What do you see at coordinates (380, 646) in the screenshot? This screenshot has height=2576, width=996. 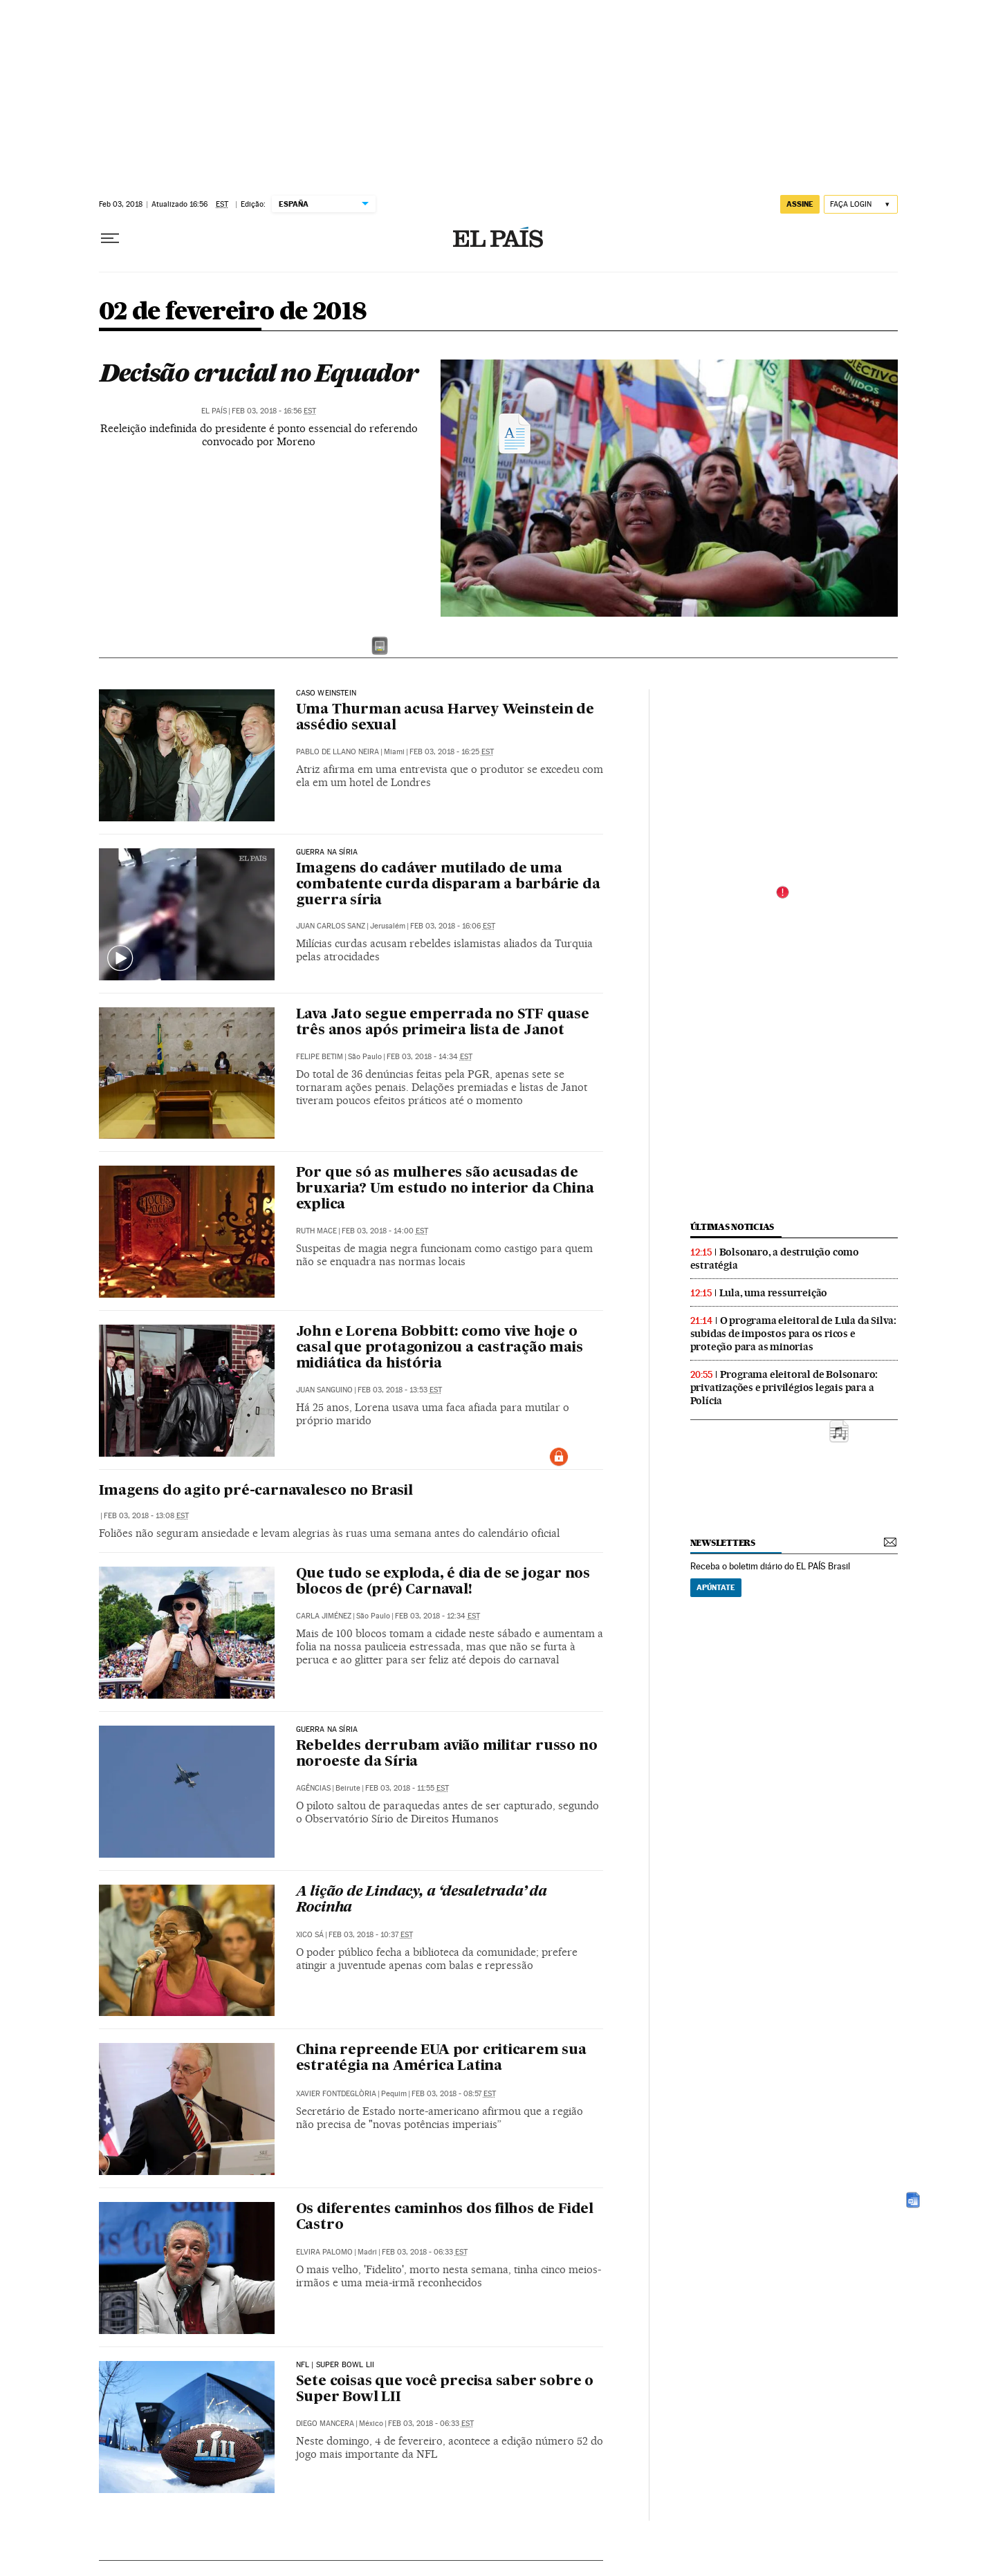 I see `gameboy rom file type indicator` at bounding box center [380, 646].